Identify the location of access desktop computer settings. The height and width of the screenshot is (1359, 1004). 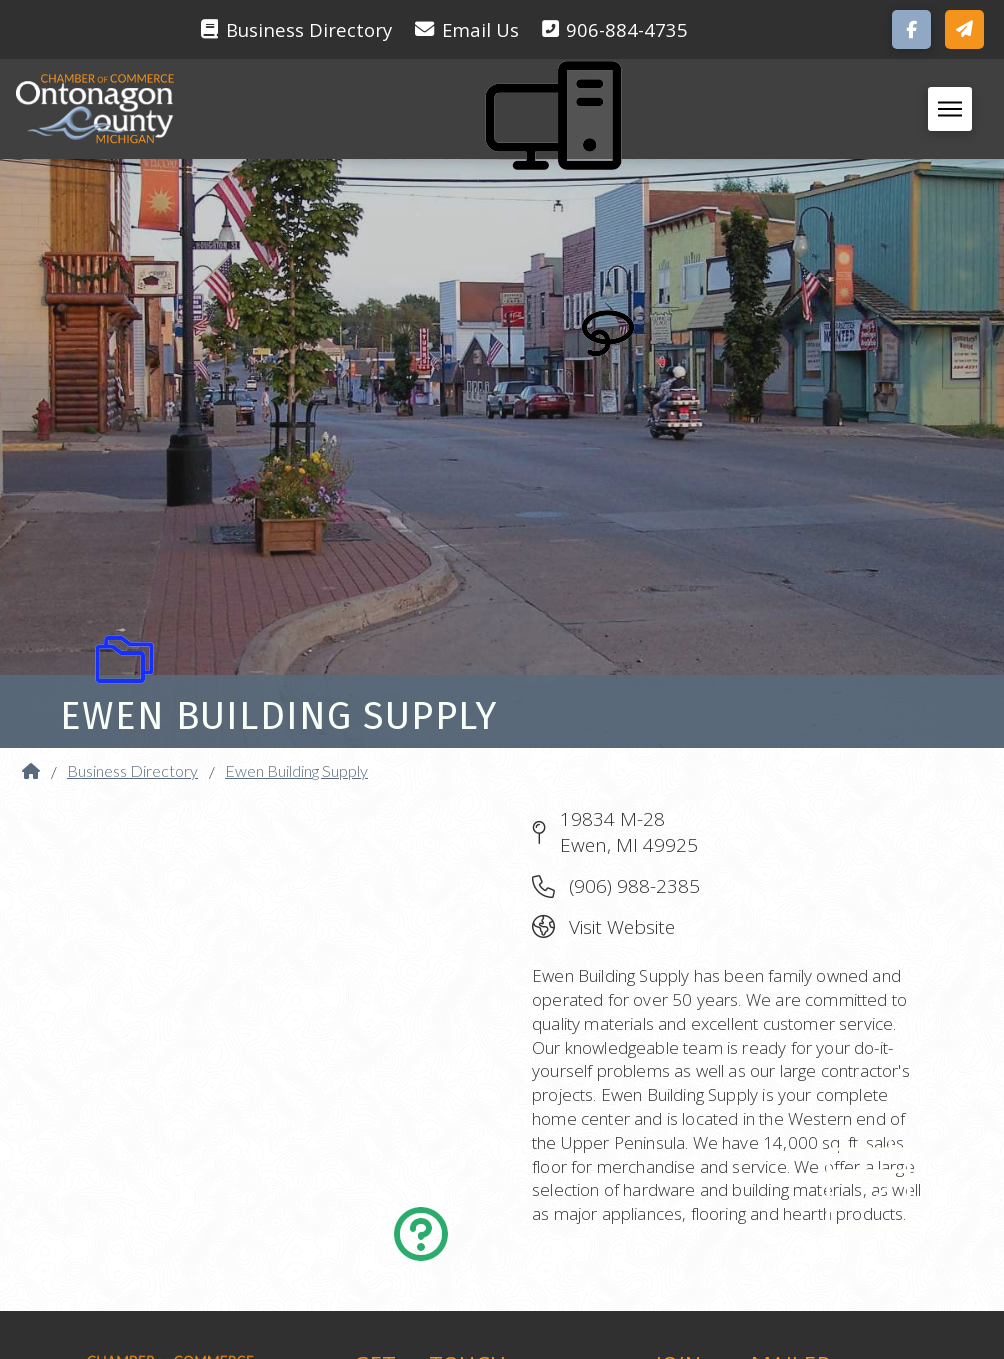
(553, 115).